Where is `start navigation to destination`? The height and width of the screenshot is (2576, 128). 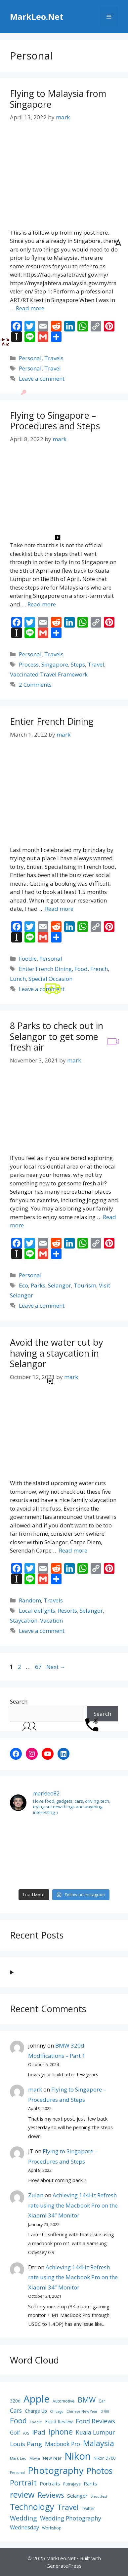
start navigation to destination is located at coordinates (118, 242).